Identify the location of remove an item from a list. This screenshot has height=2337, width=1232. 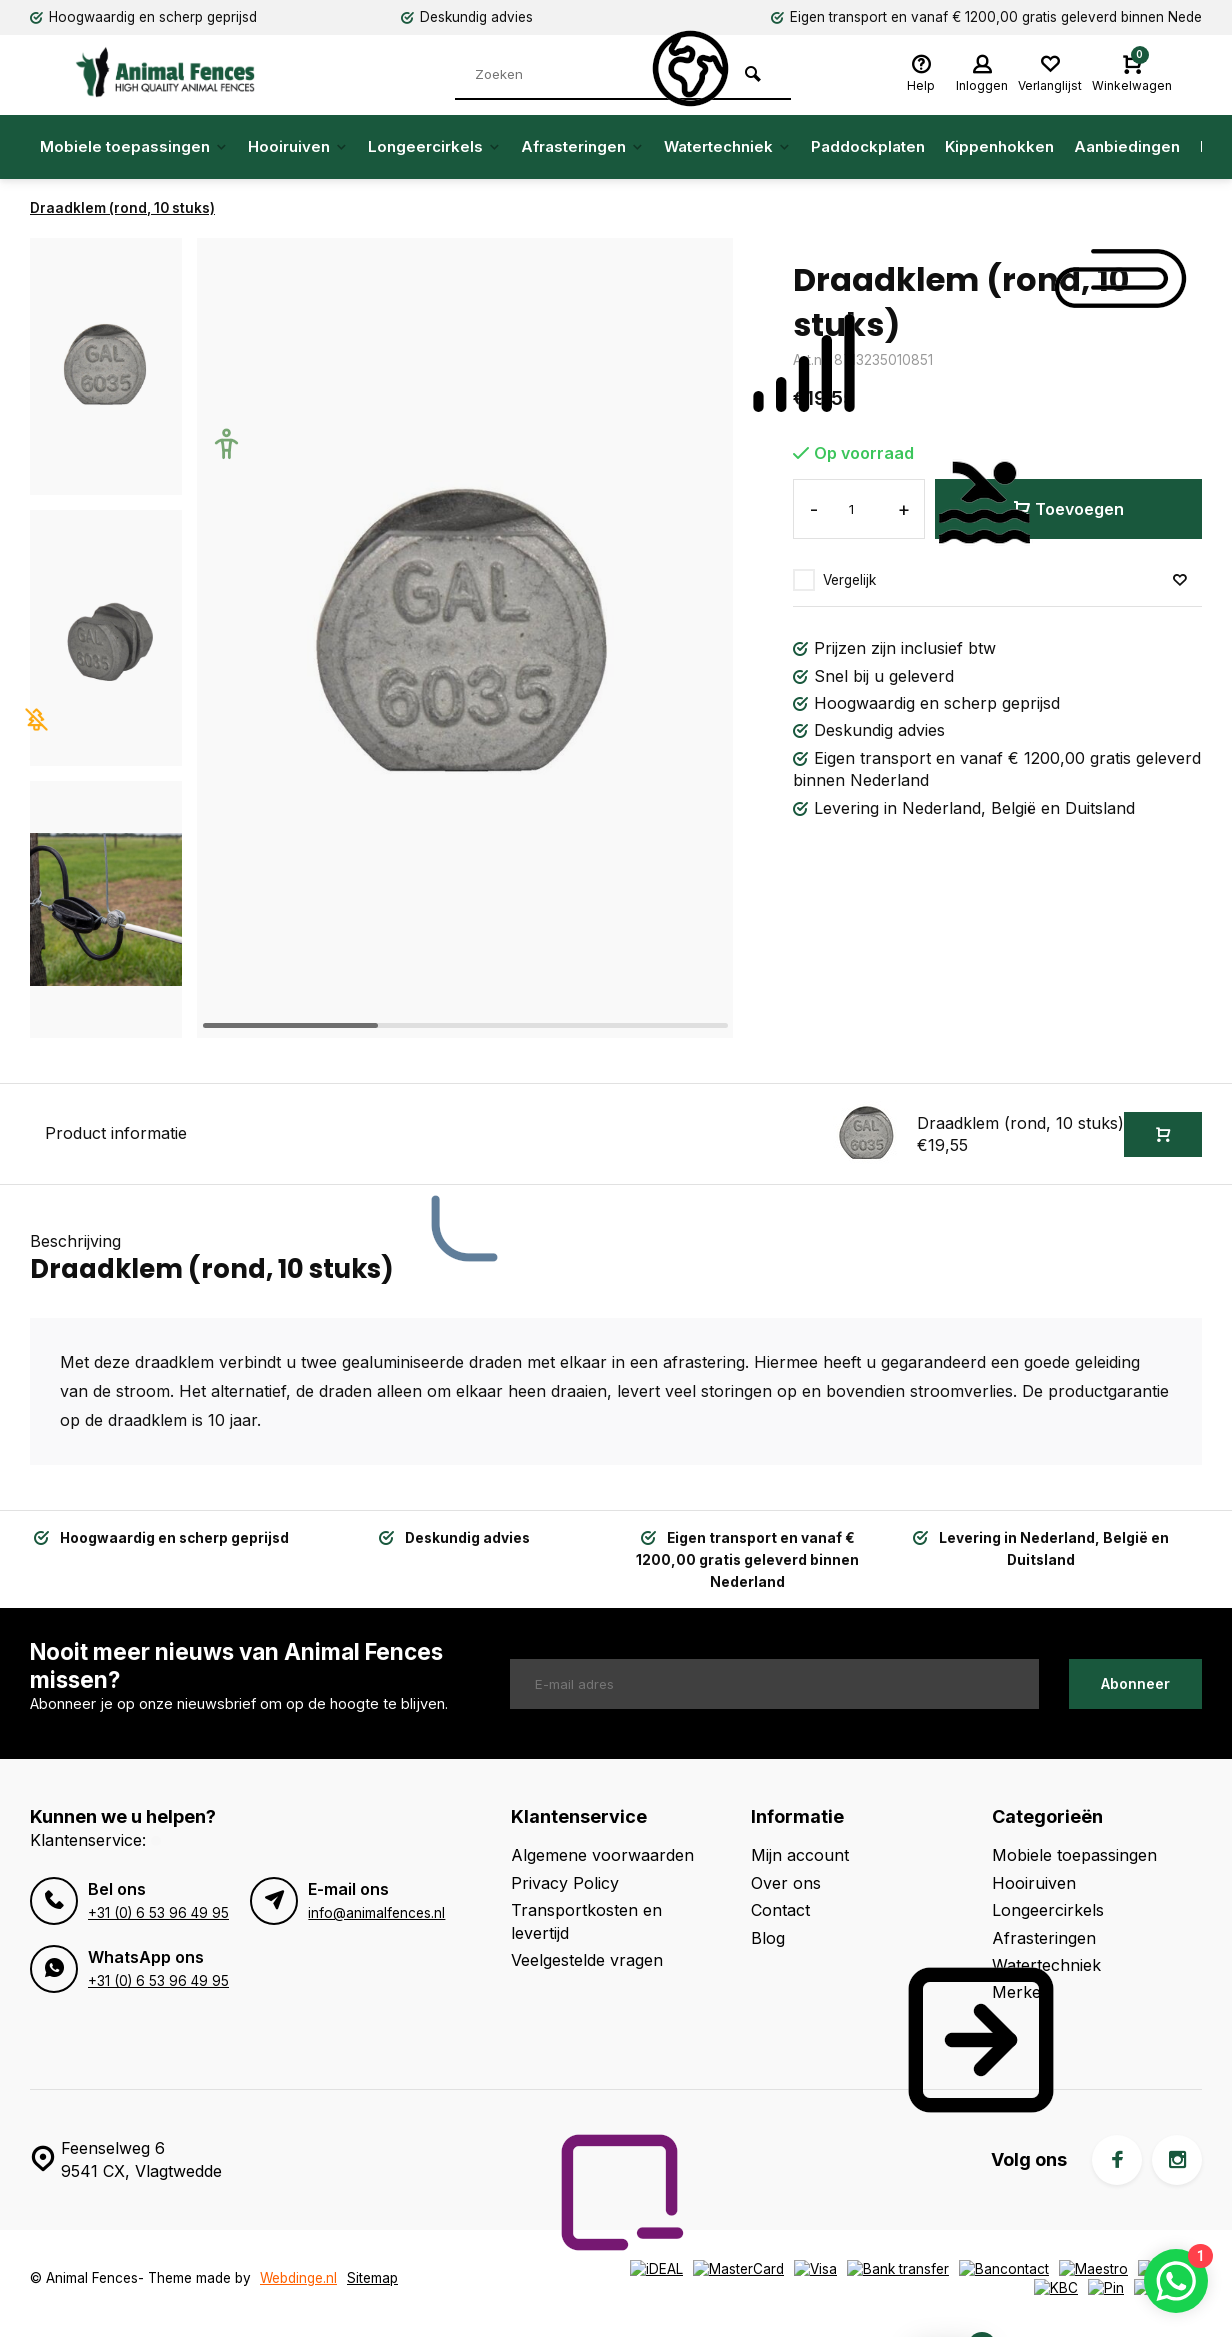
(619, 2192).